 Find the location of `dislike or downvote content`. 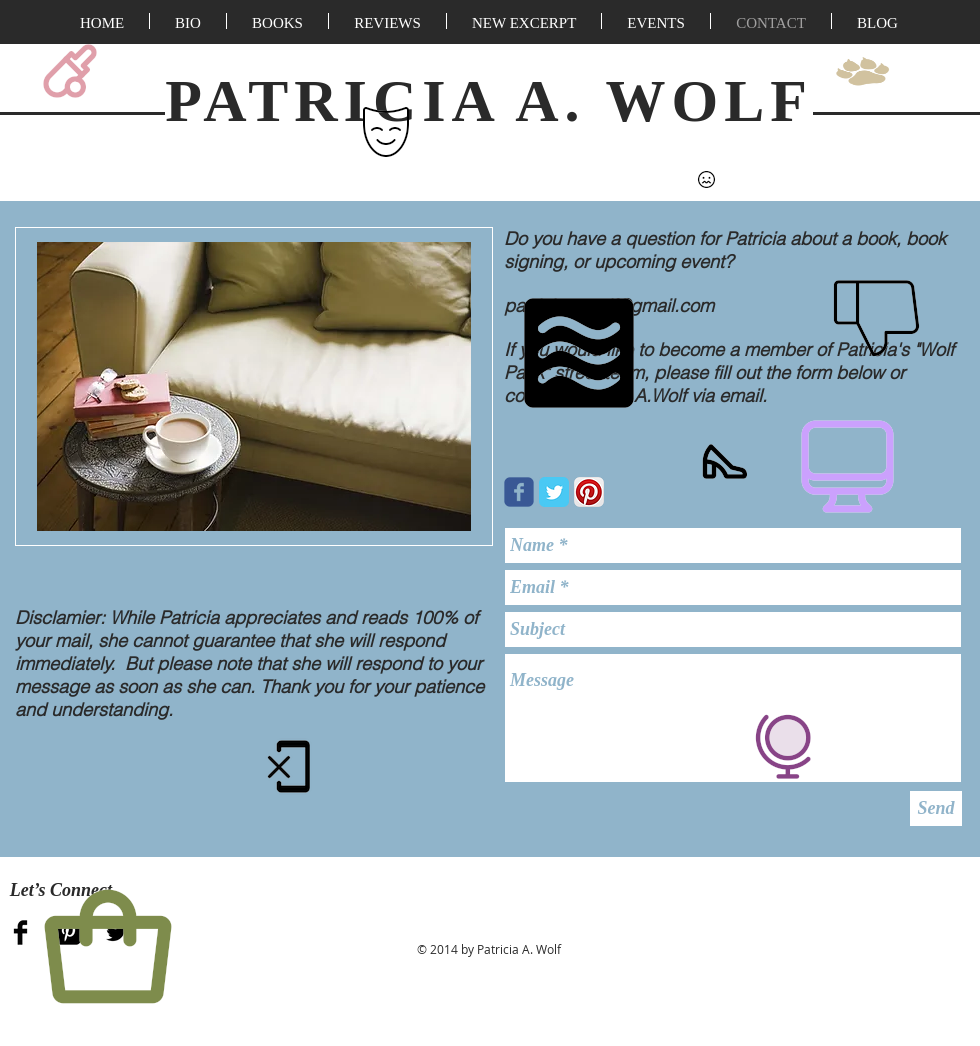

dislike or downvote content is located at coordinates (876, 313).